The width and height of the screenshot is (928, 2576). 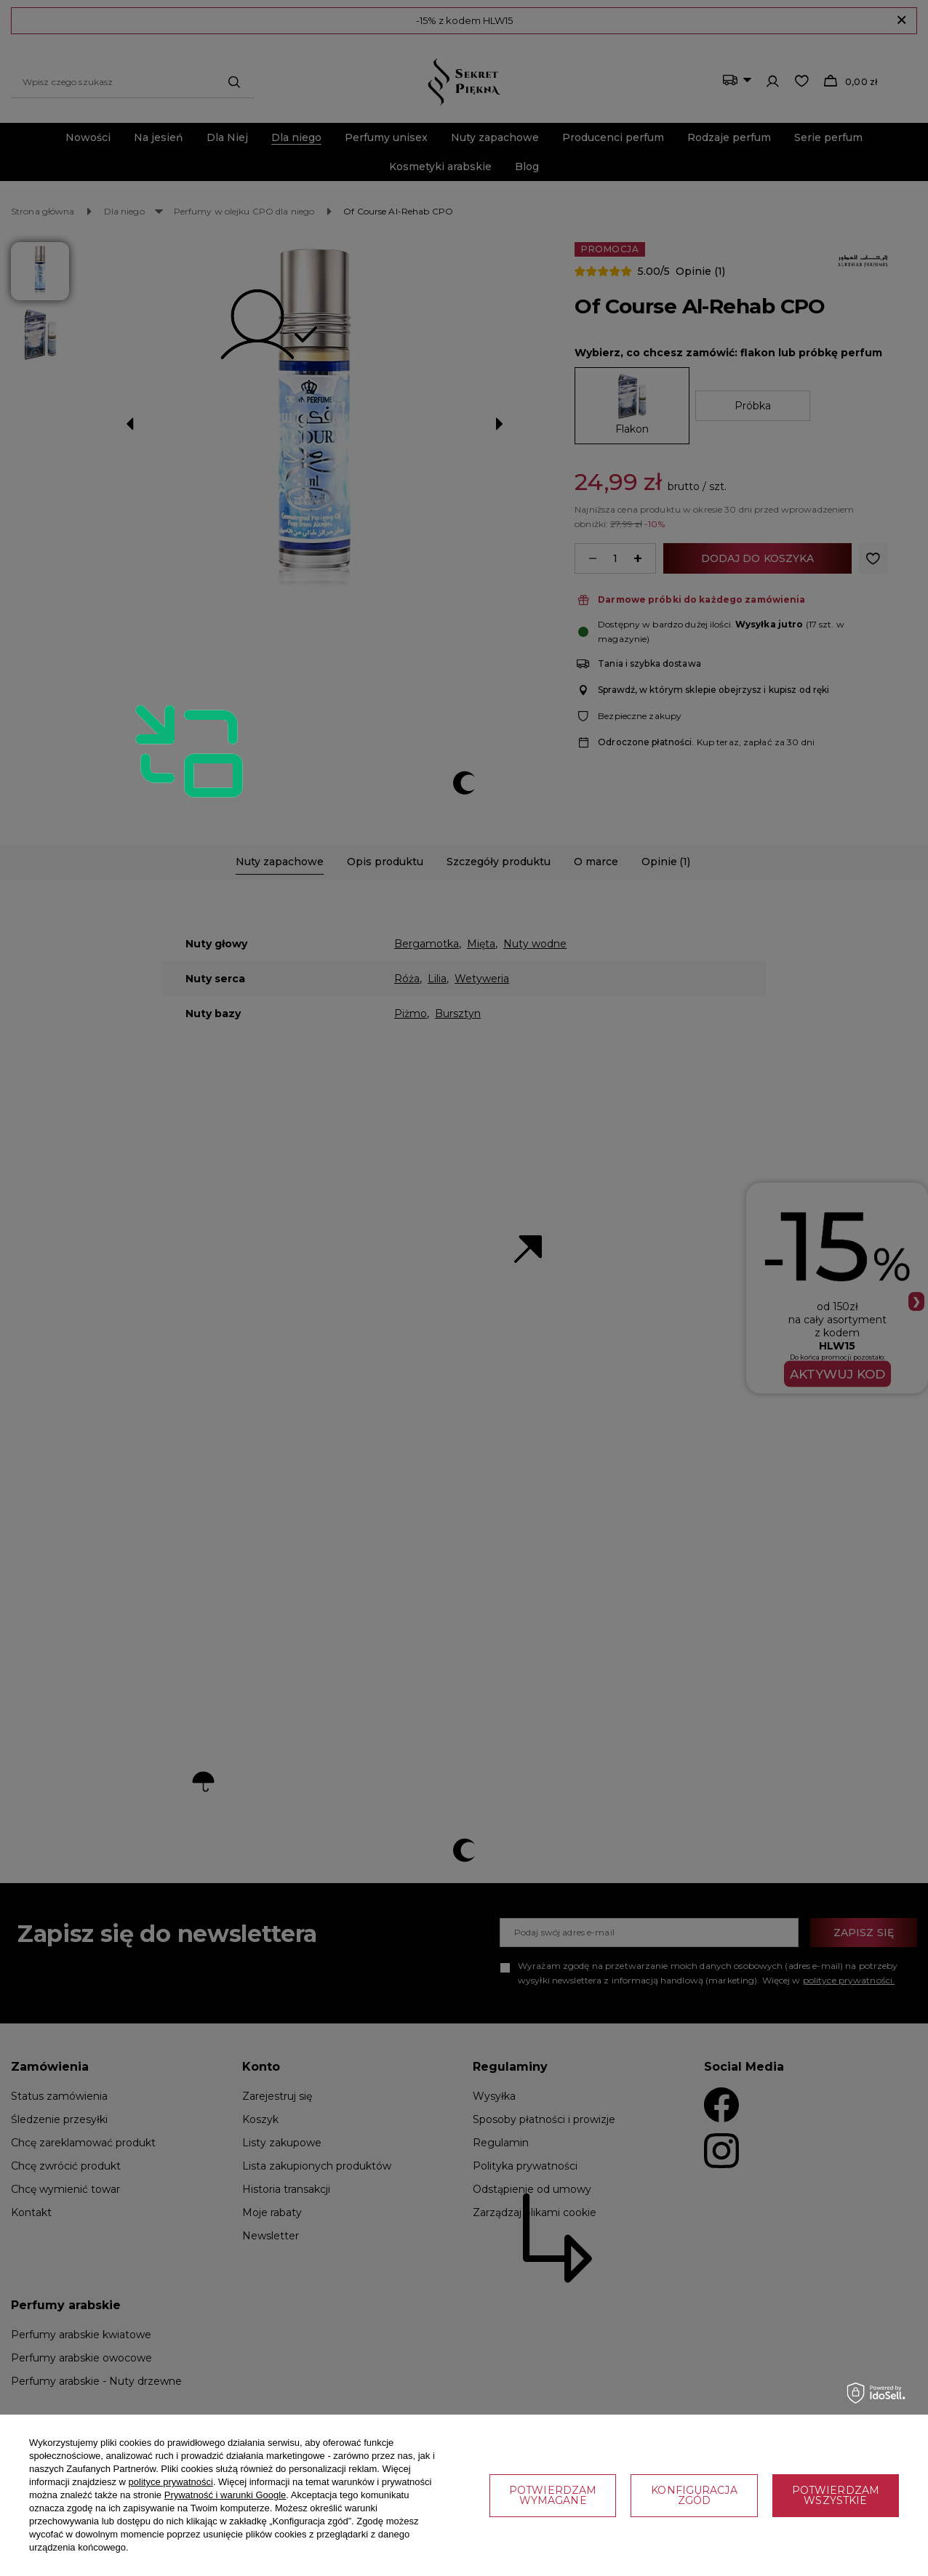 I want to click on enable picture-in-picture mode, so click(x=189, y=749).